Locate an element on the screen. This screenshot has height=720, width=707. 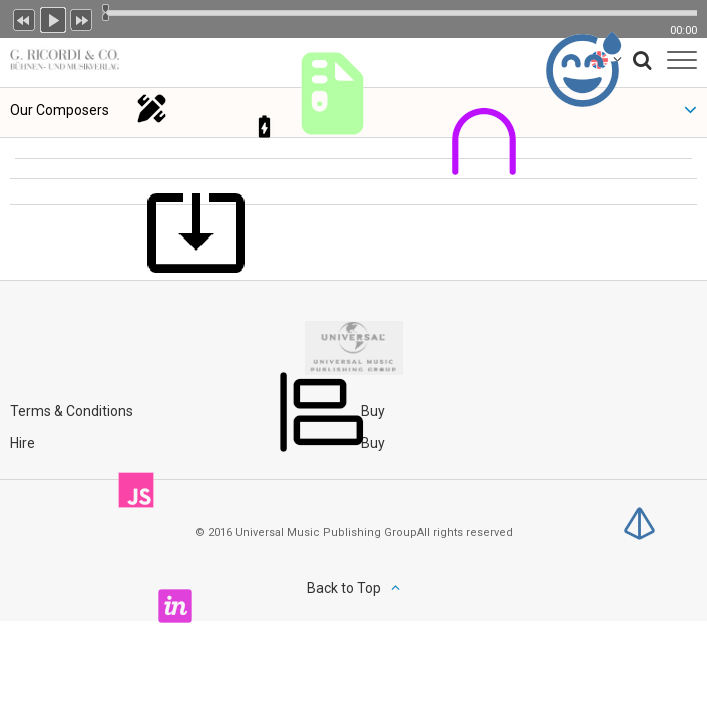
open InVision app is located at coordinates (175, 606).